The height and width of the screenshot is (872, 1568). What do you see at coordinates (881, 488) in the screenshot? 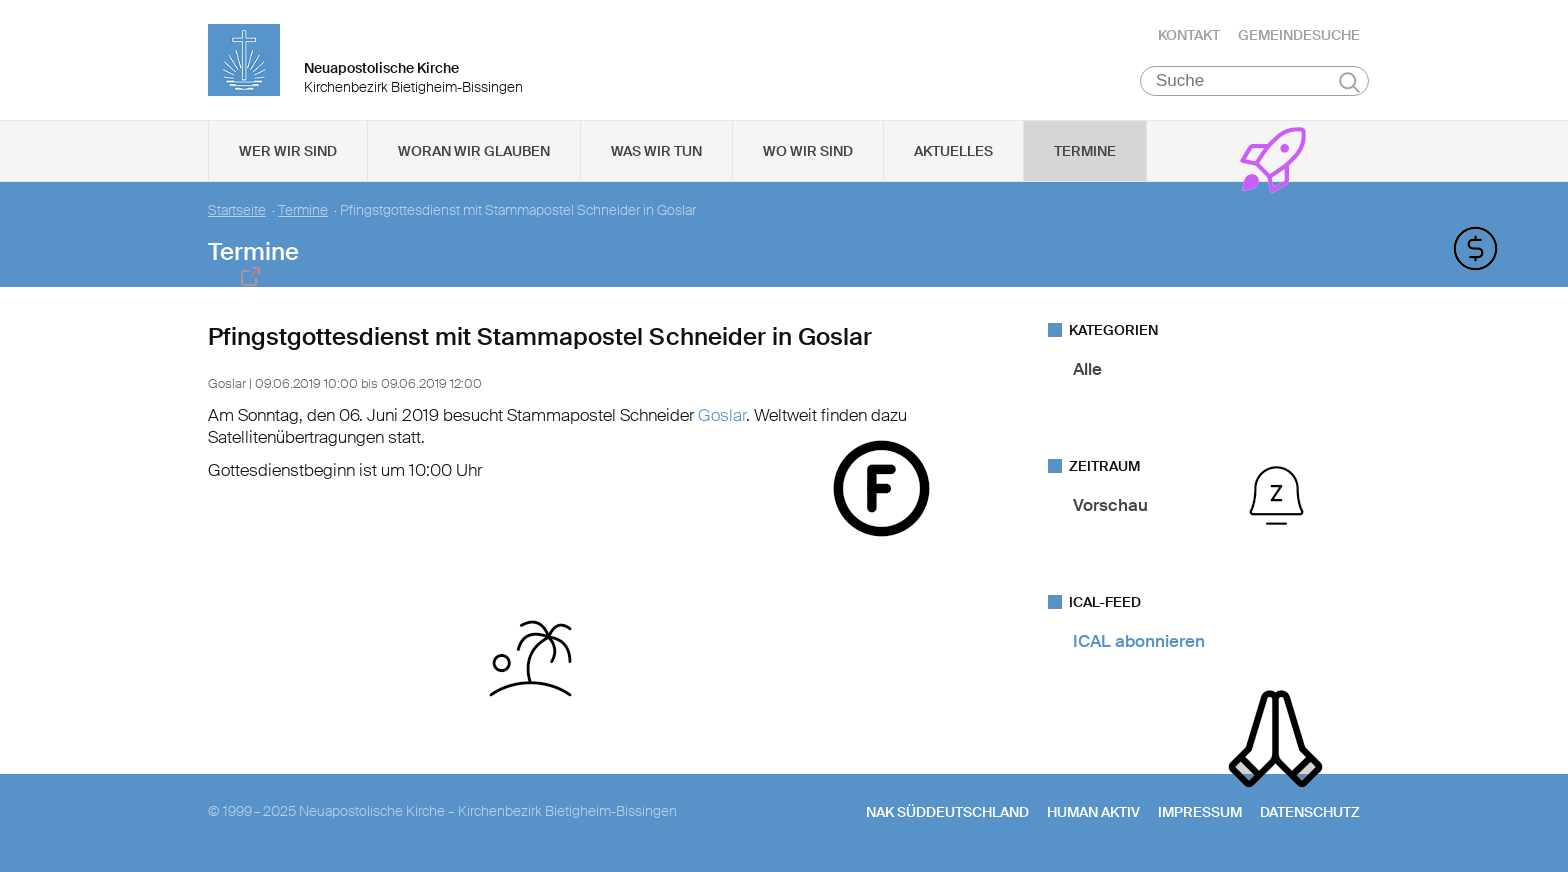
I see `facebook shortcut or social sharing` at bounding box center [881, 488].